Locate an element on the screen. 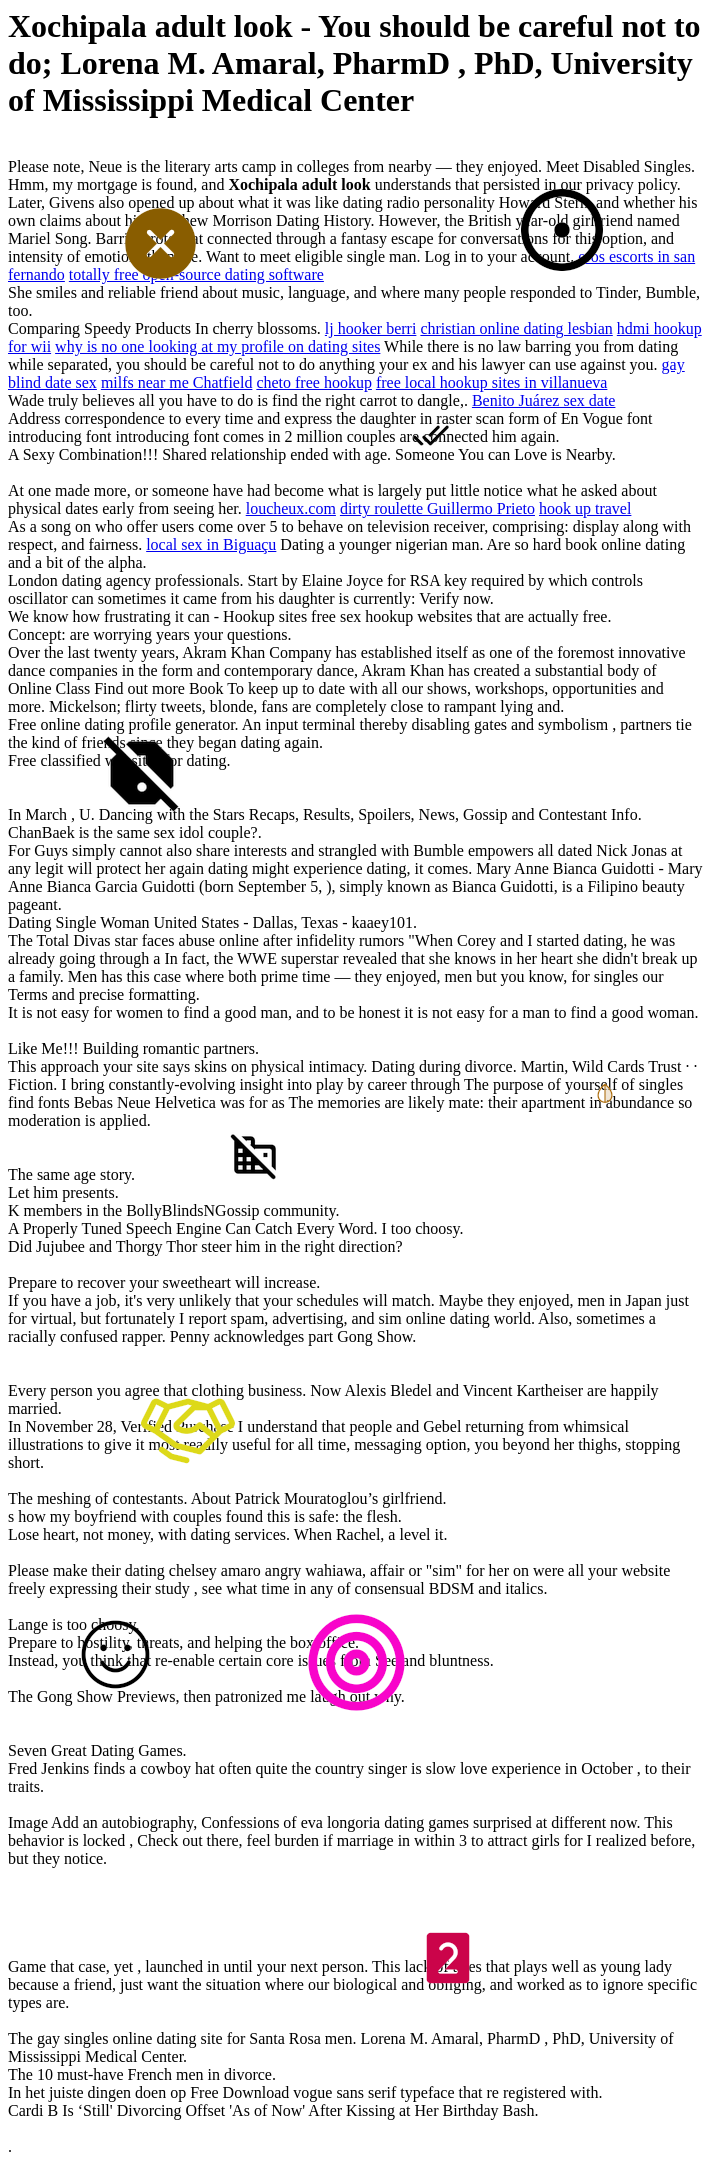  disable content reporting is located at coordinates (142, 773).